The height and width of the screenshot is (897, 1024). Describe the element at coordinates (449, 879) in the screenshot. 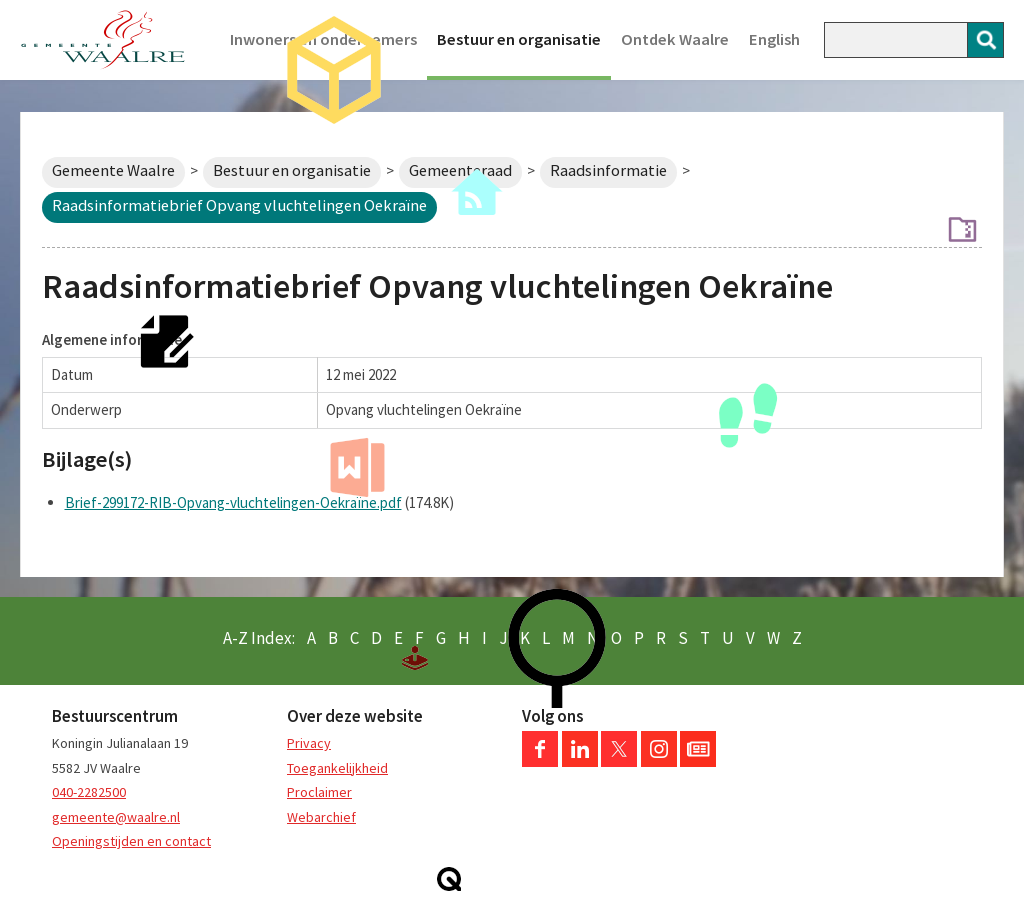

I see `quicktime media player logo` at that location.